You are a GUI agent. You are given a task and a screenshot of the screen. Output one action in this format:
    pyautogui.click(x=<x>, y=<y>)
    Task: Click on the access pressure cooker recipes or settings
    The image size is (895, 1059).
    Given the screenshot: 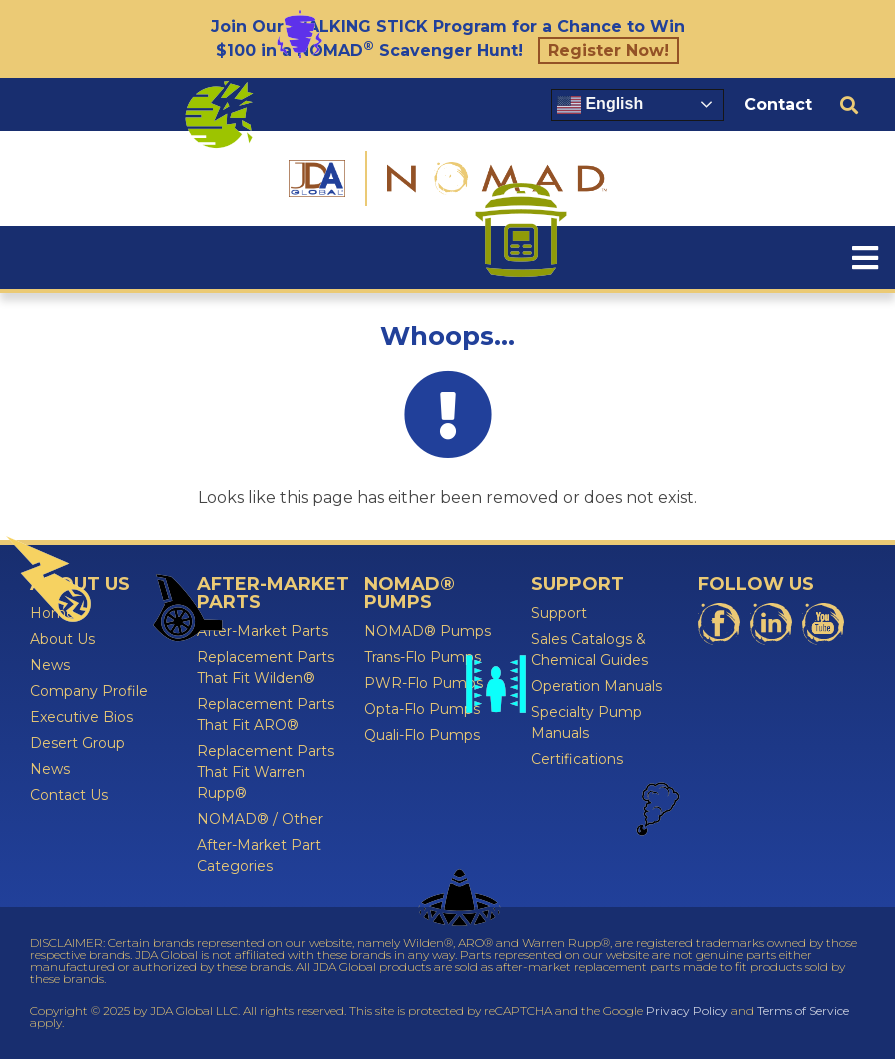 What is the action you would take?
    pyautogui.click(x=521, y=230)
    